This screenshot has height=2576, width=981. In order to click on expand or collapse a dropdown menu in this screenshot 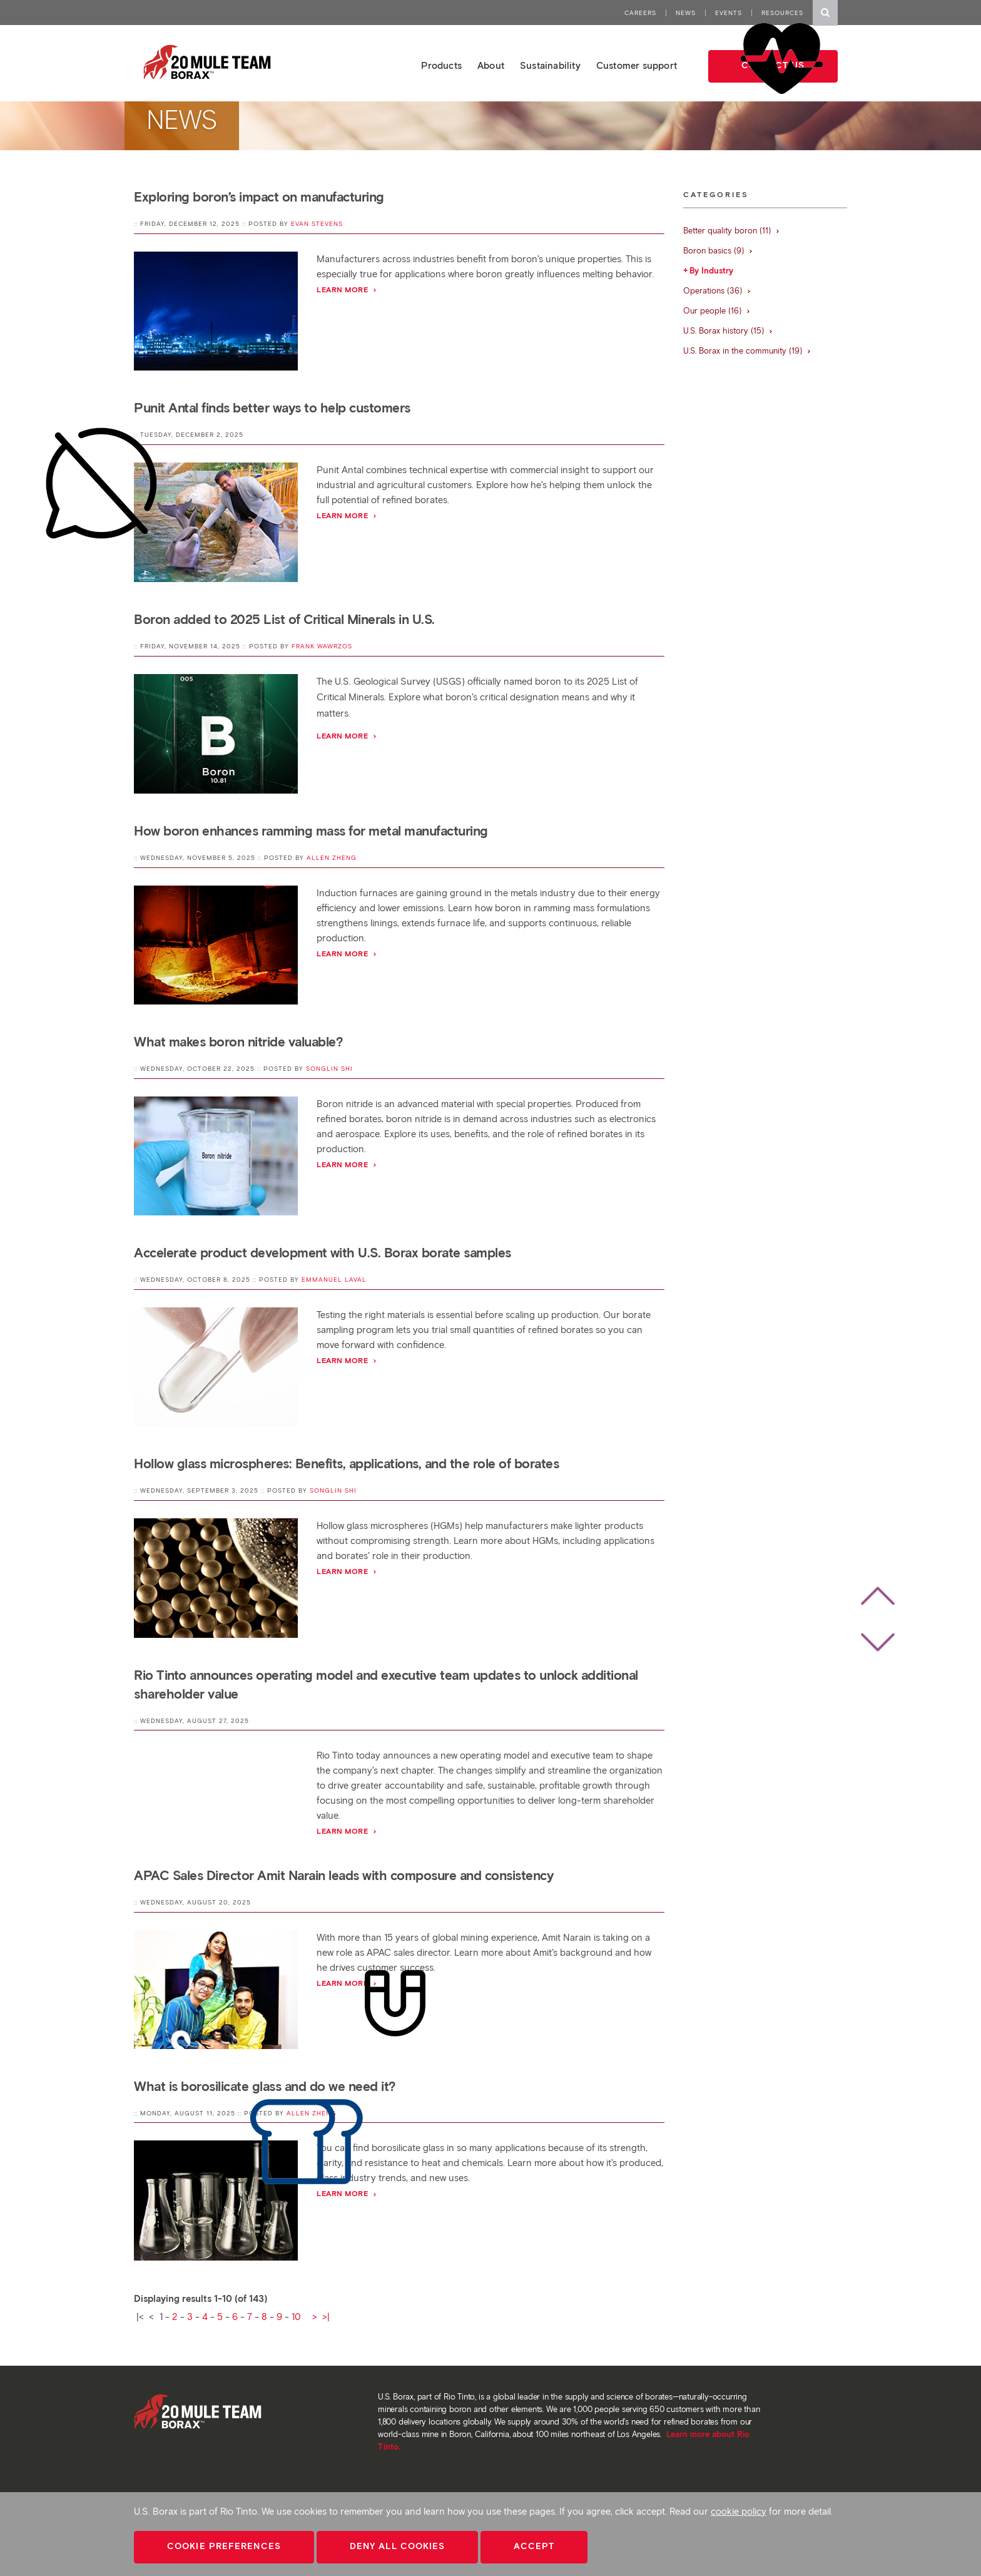, I will do `click(878, 1619)`.